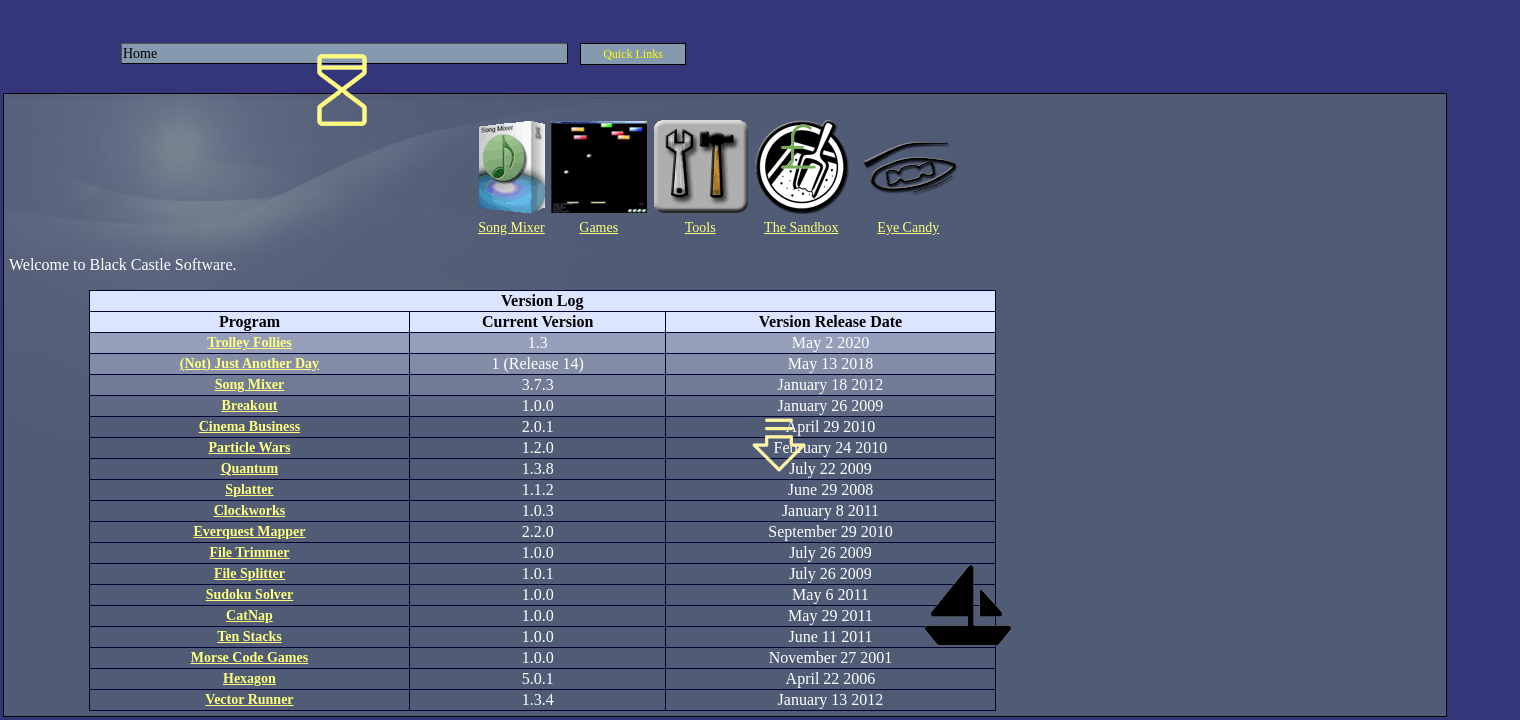 Image resolution: width=1520 pixels, height=720 pixels. What do you see at coordinates (342, 90) in the screenshot?
I see `indicates a timer or countdown in progress` at bounding box center [342, 90].